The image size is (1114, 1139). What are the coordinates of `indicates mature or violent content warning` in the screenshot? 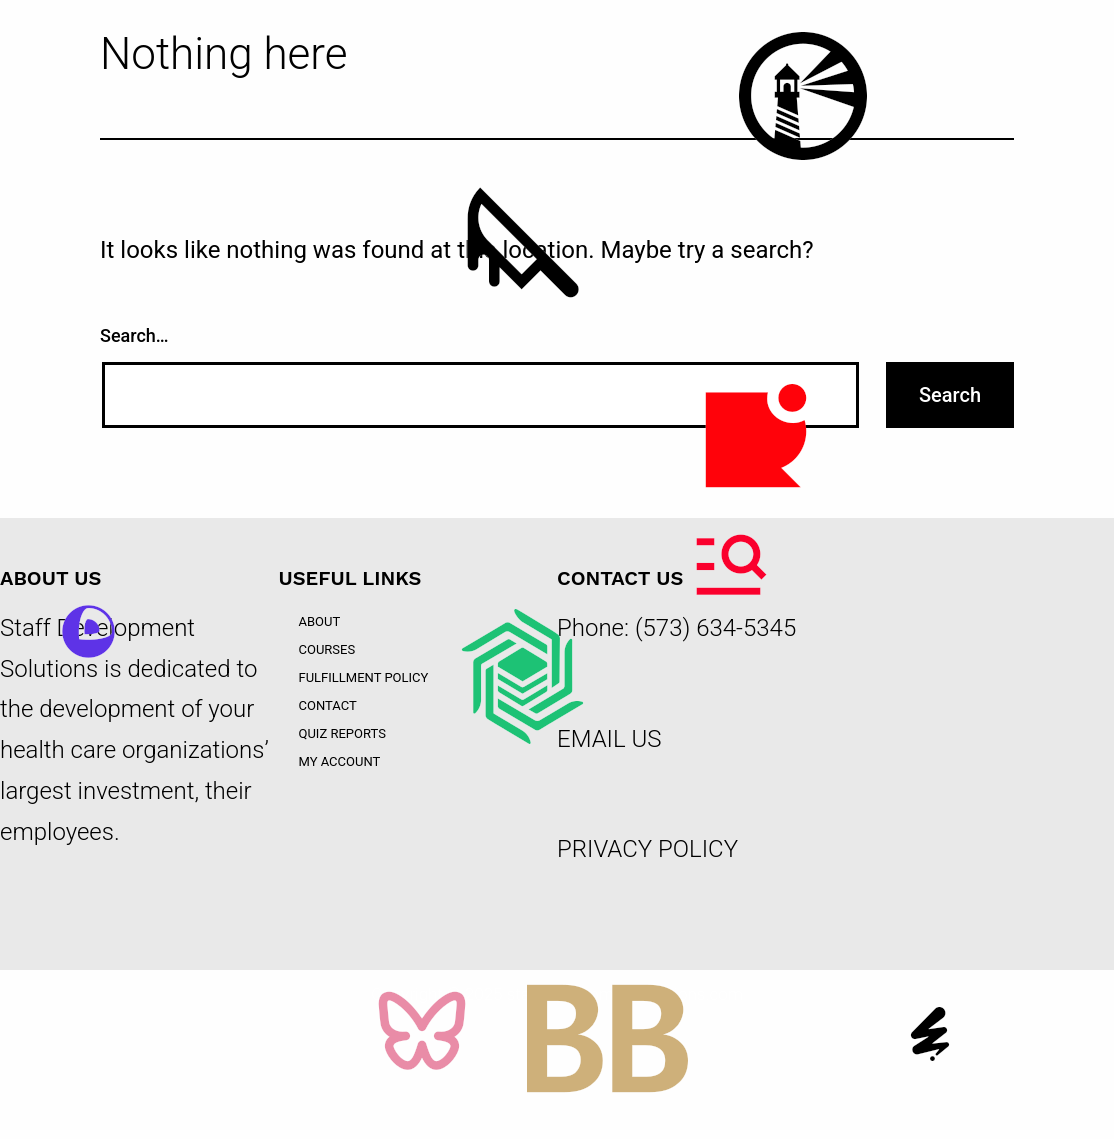 It's located at (521, 244).